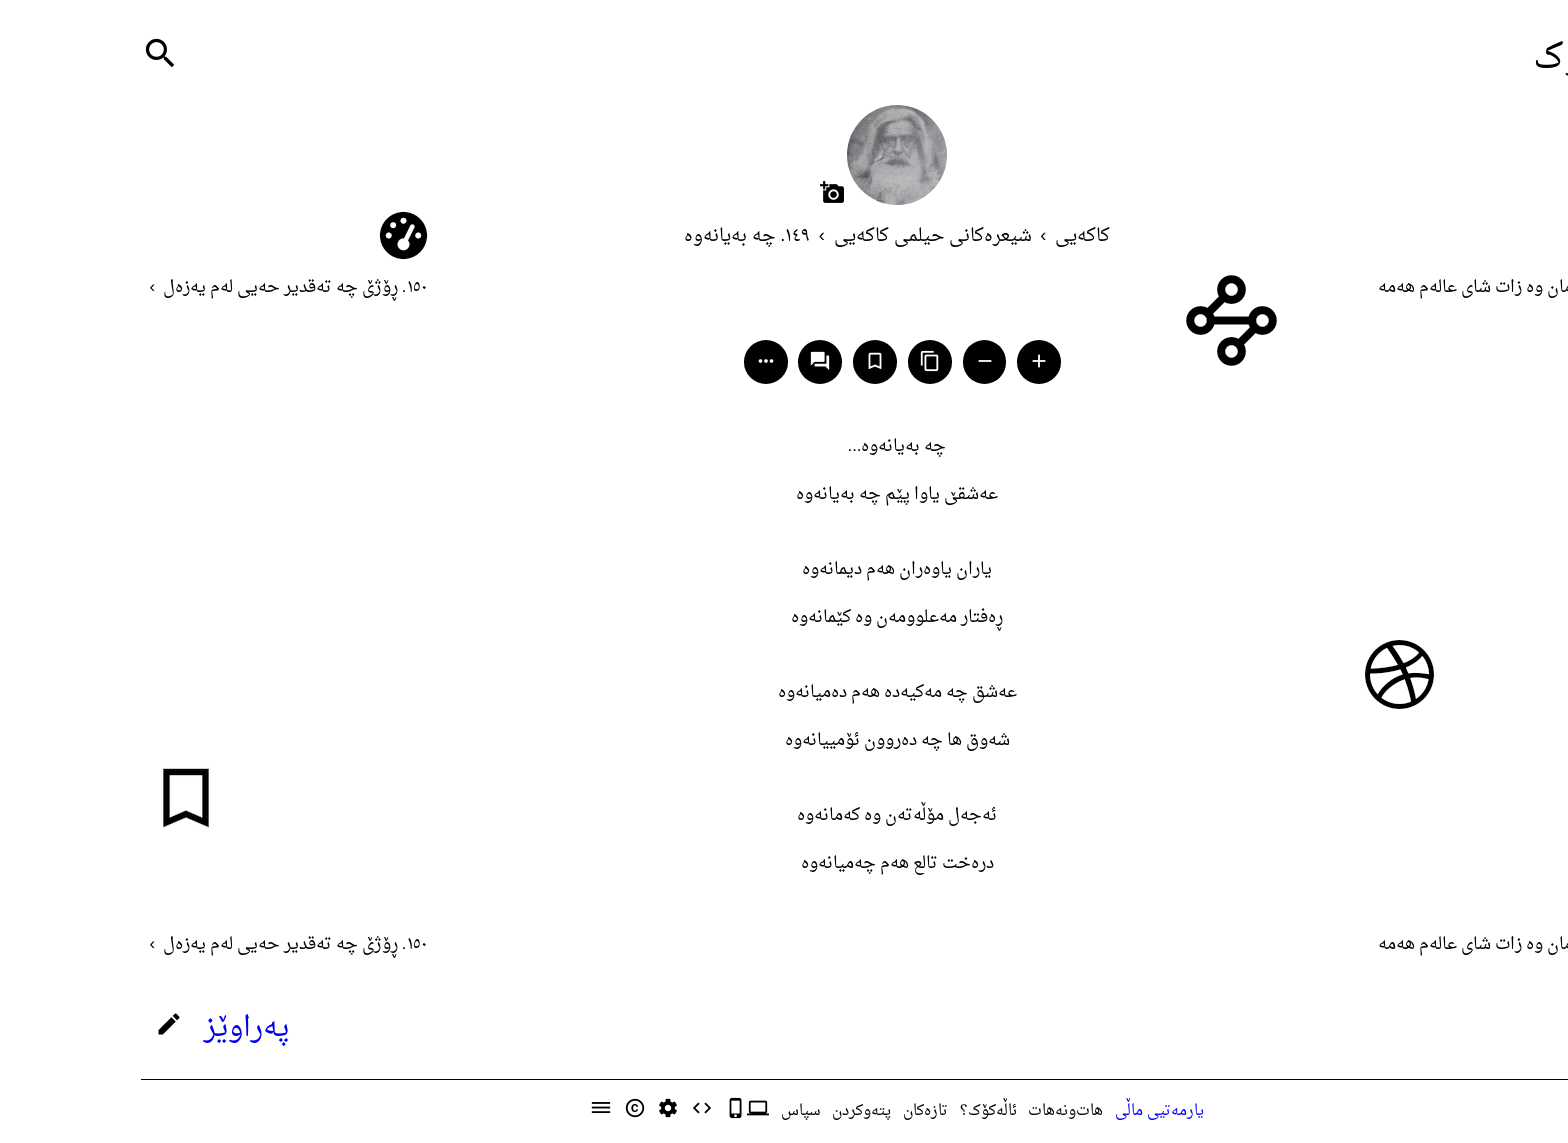 Image resolution: width=1568 pixels, height=1143 pixels. I want to click on view route waypoints or path nodes, so click(1231, 320).